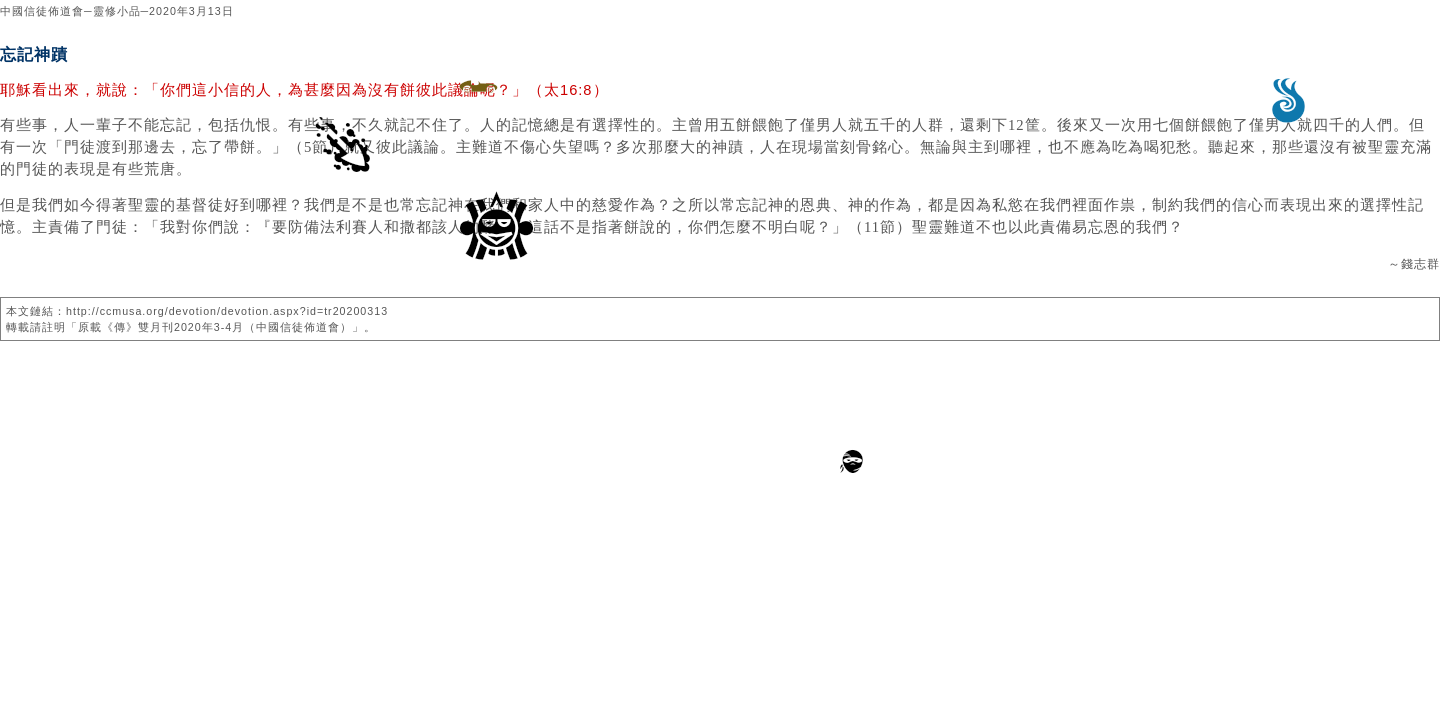  I want to click on indicates weather effect active in game, so click(1288, 100).